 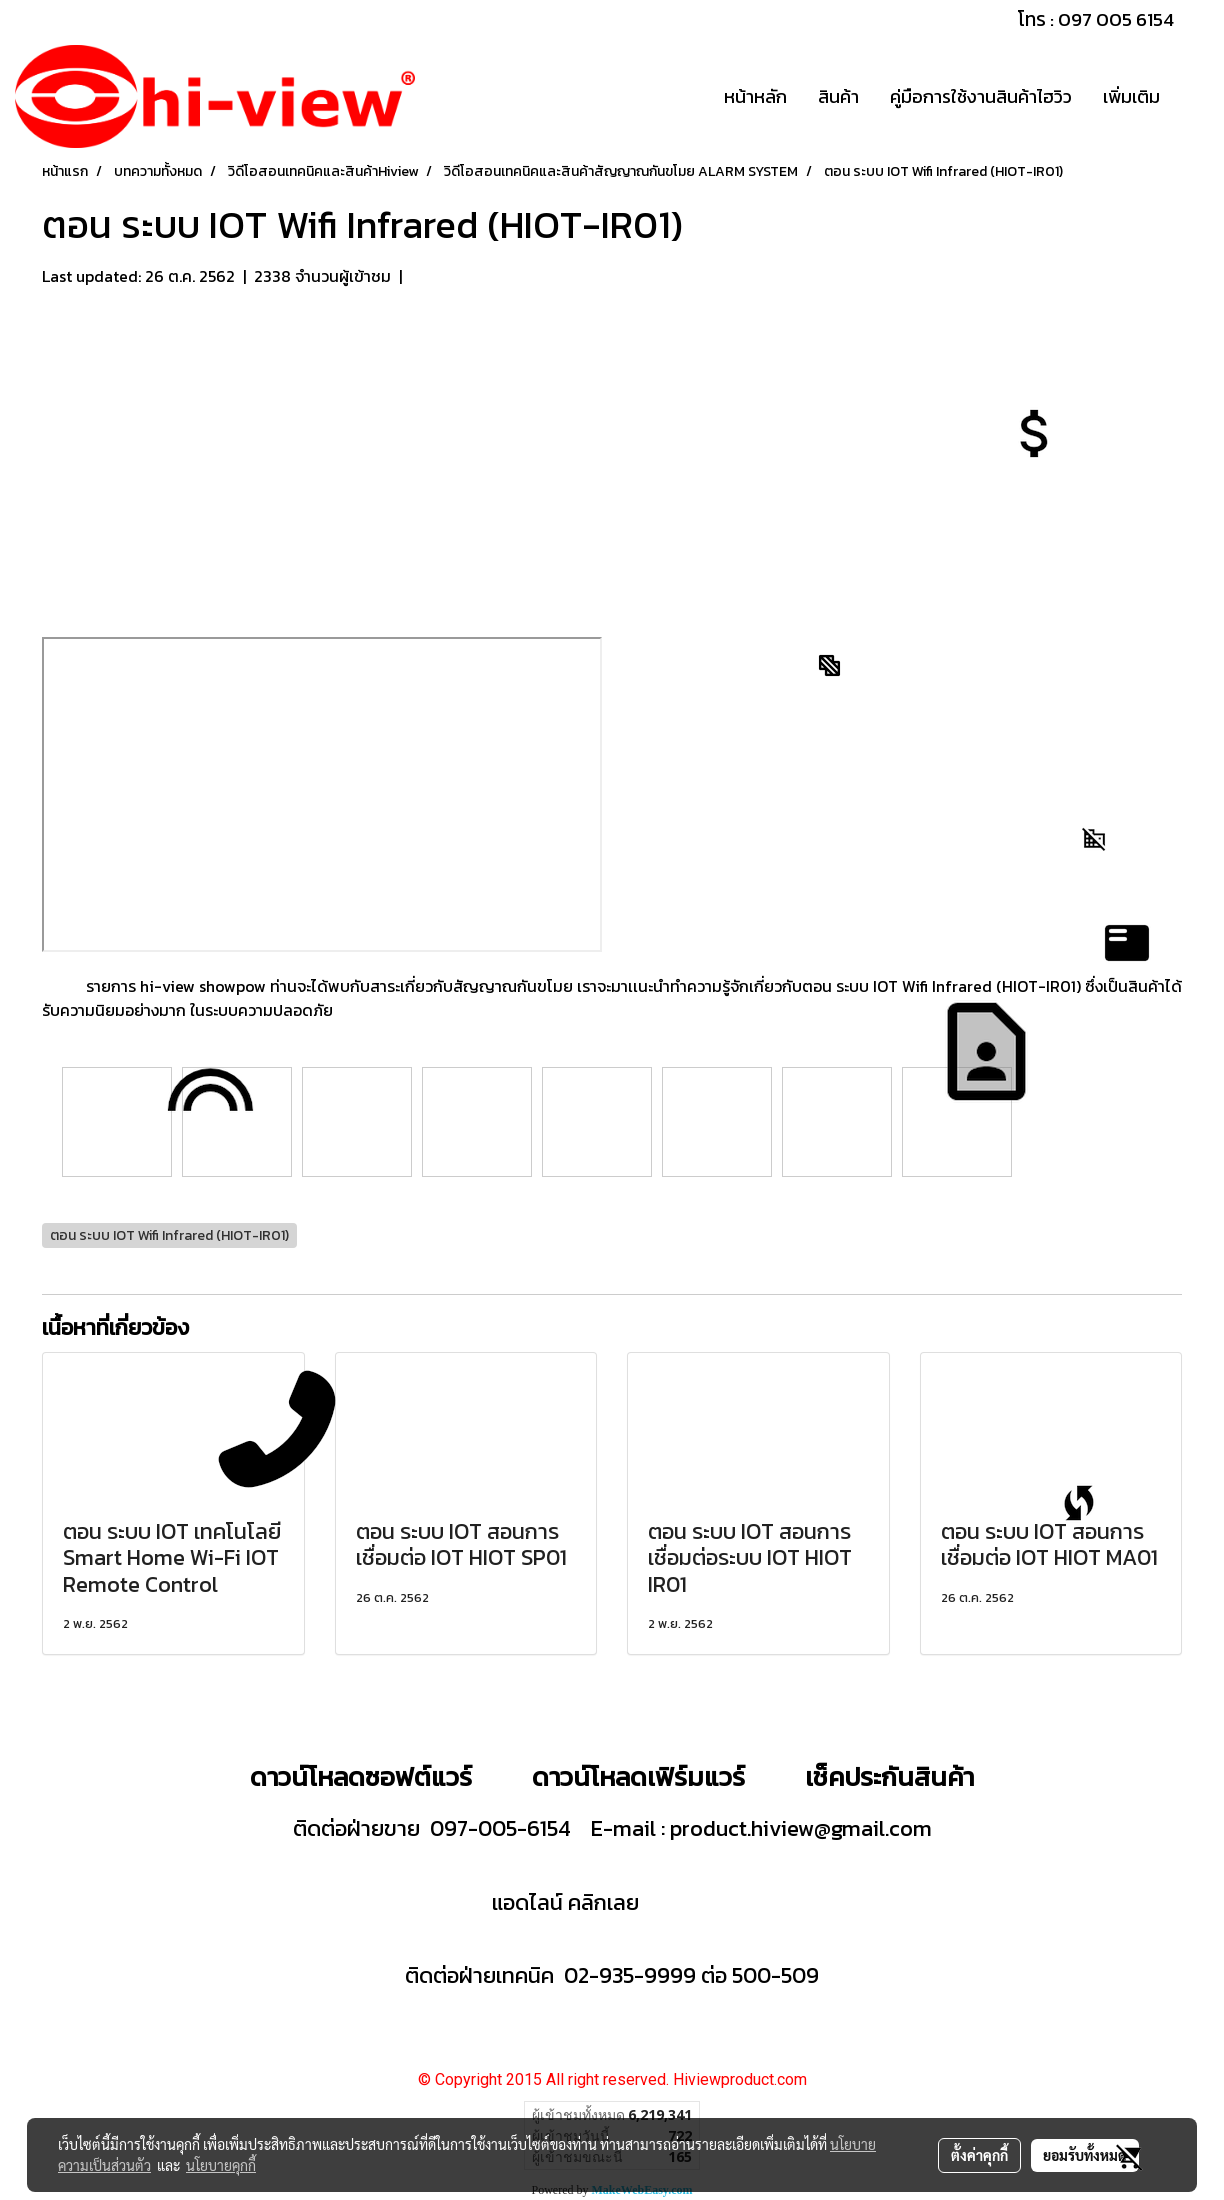 I want to click on access photo filters or visual effects, so click(x=210, y=1091).